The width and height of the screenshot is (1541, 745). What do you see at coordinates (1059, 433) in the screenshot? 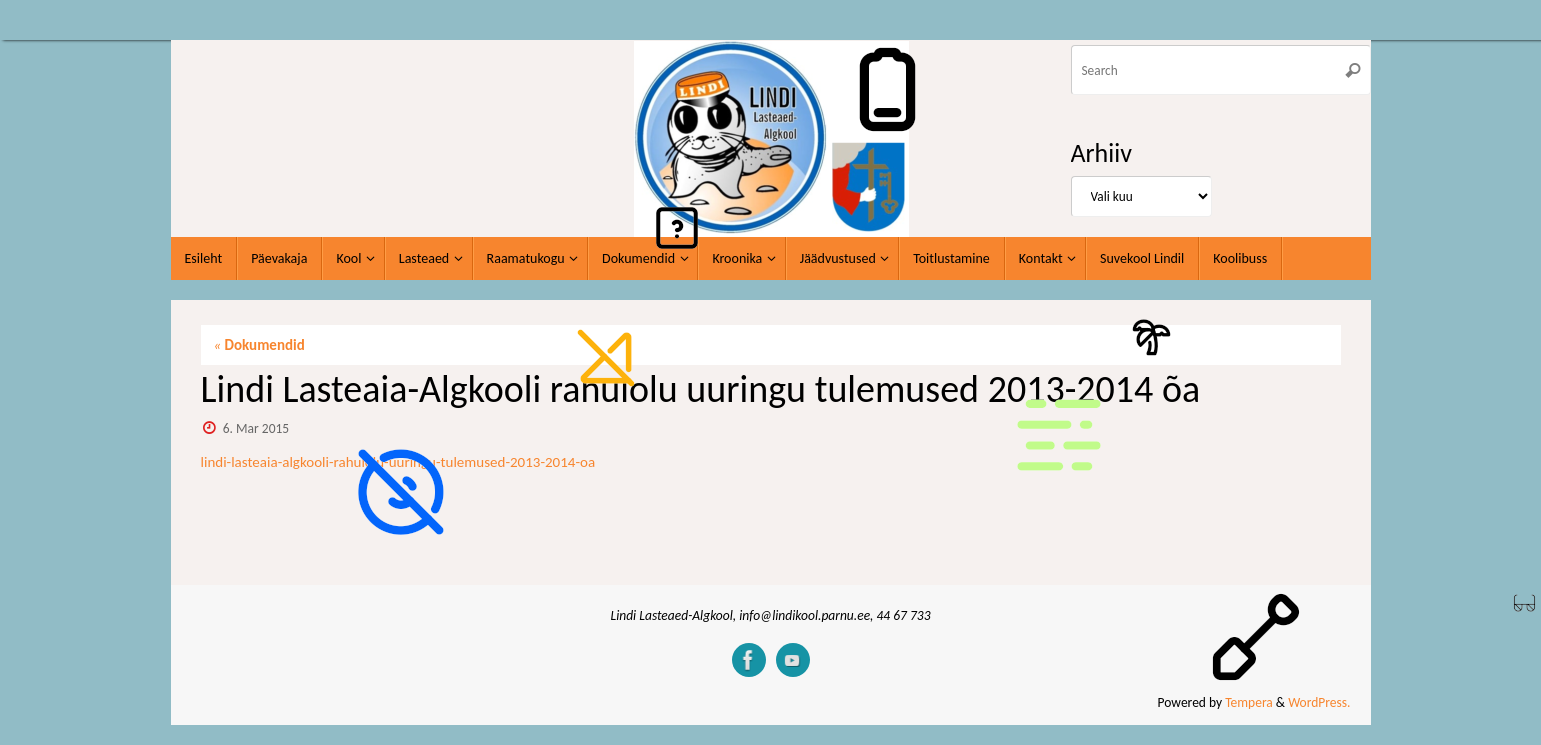
I see `indicates misty or foggy weather conditions` at bounding box center [1059, 433].